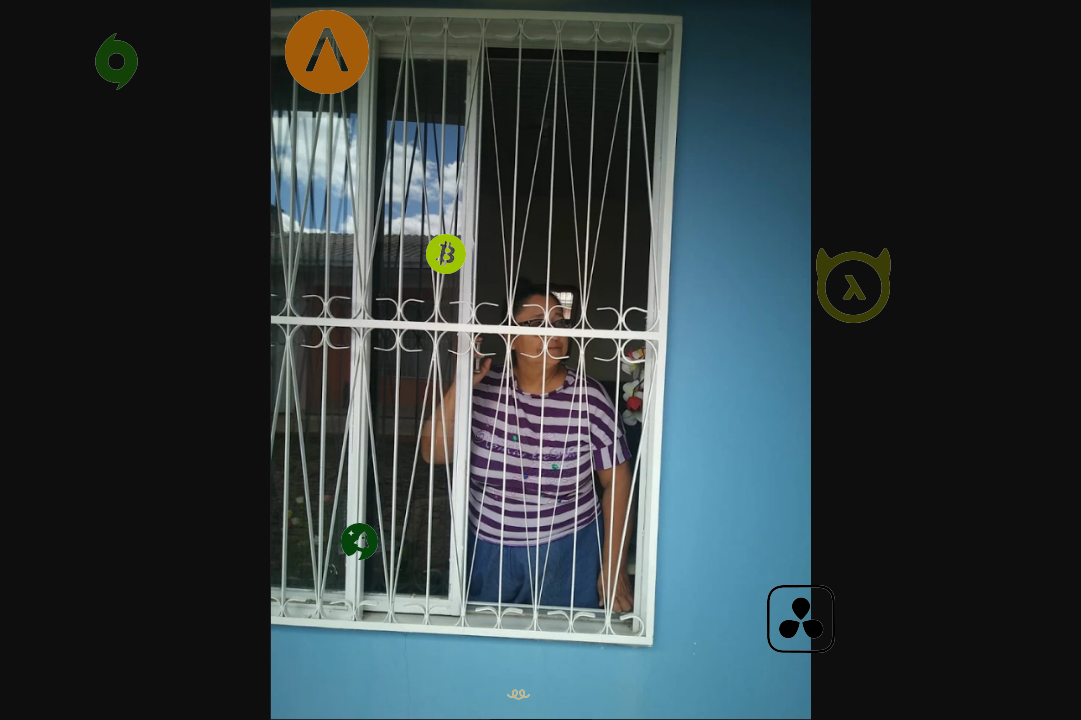 Image resolution: width=1081 pixels, height=720 pixels. What do you see at coordinates (446, 254) in the screenshot?
I see `bitcoin cryptocurrency logo` at bounding box center [446, 254].